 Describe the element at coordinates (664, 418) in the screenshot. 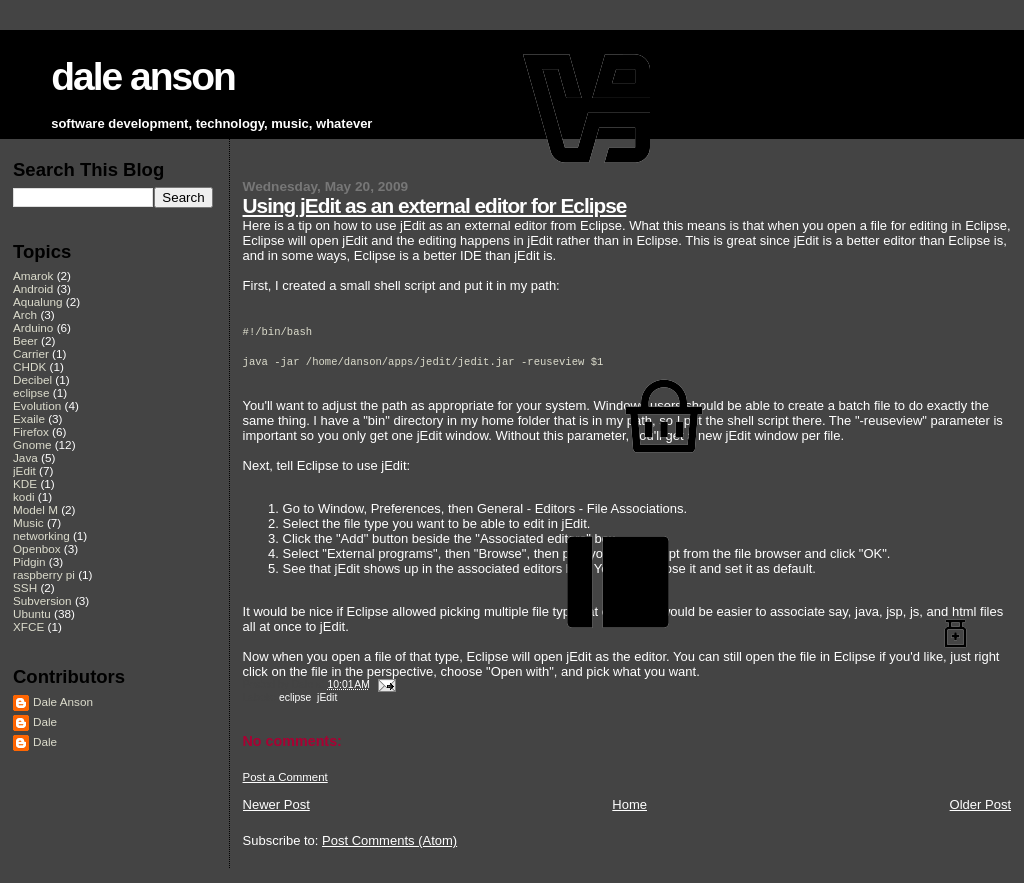

I see `view your shopping basket` at that location.